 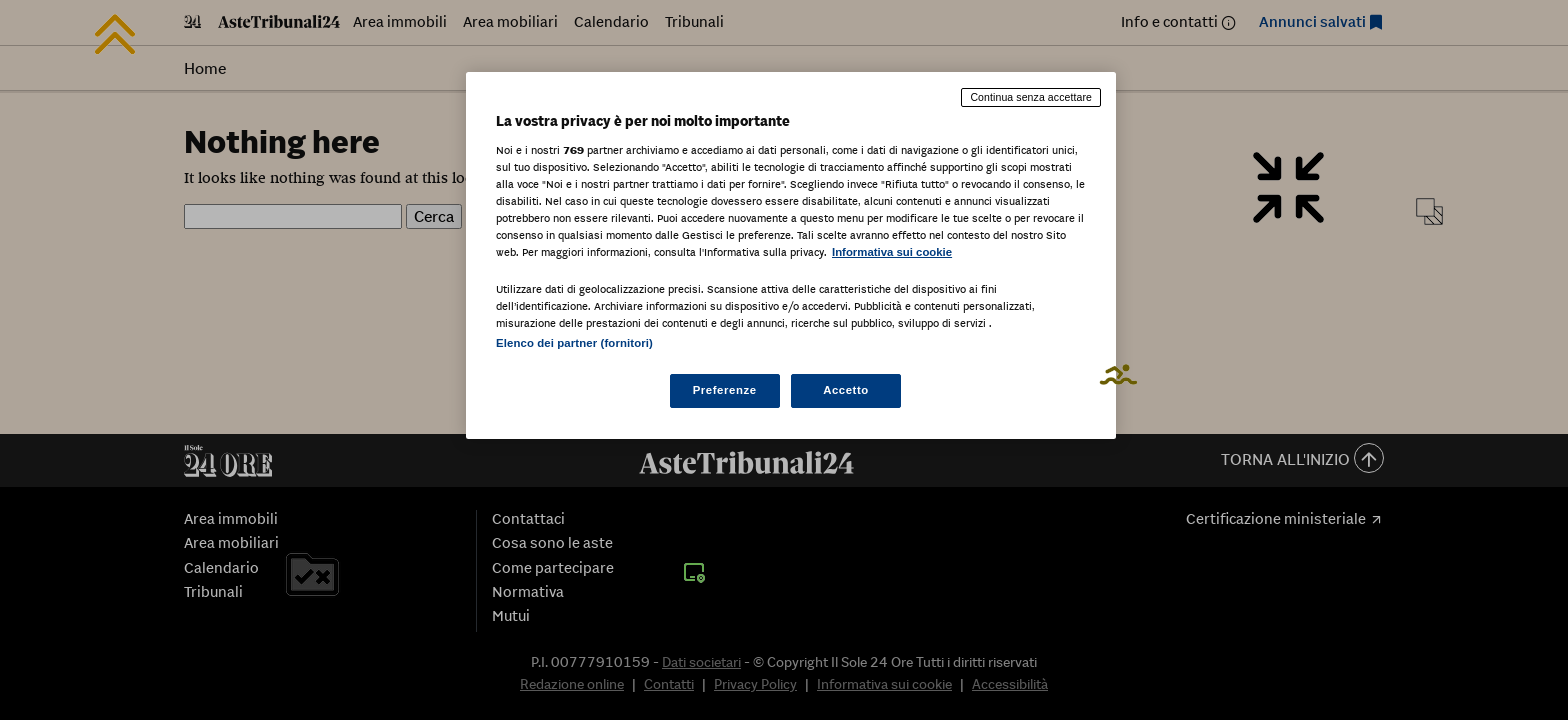 What do you see at coordinates (115, 36) in the screenshot?
I see `scroll to top of page` at bounding box center [115, 36].